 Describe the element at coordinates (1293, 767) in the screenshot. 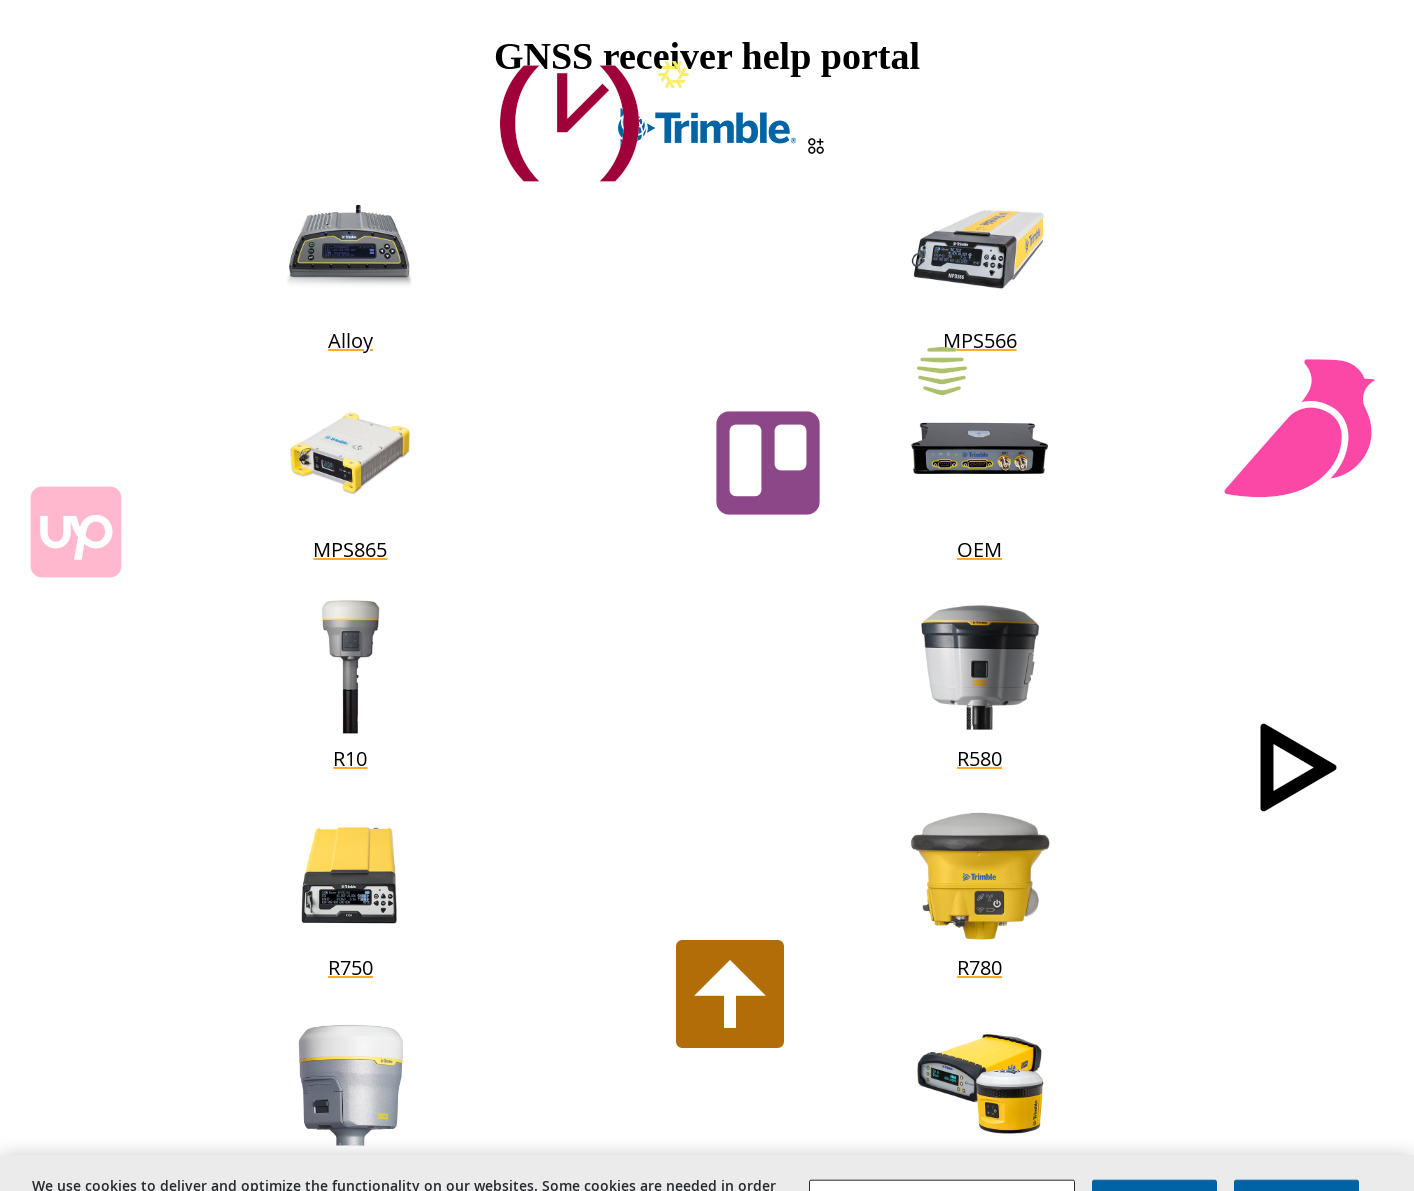

I see `play media or video content` at that location.